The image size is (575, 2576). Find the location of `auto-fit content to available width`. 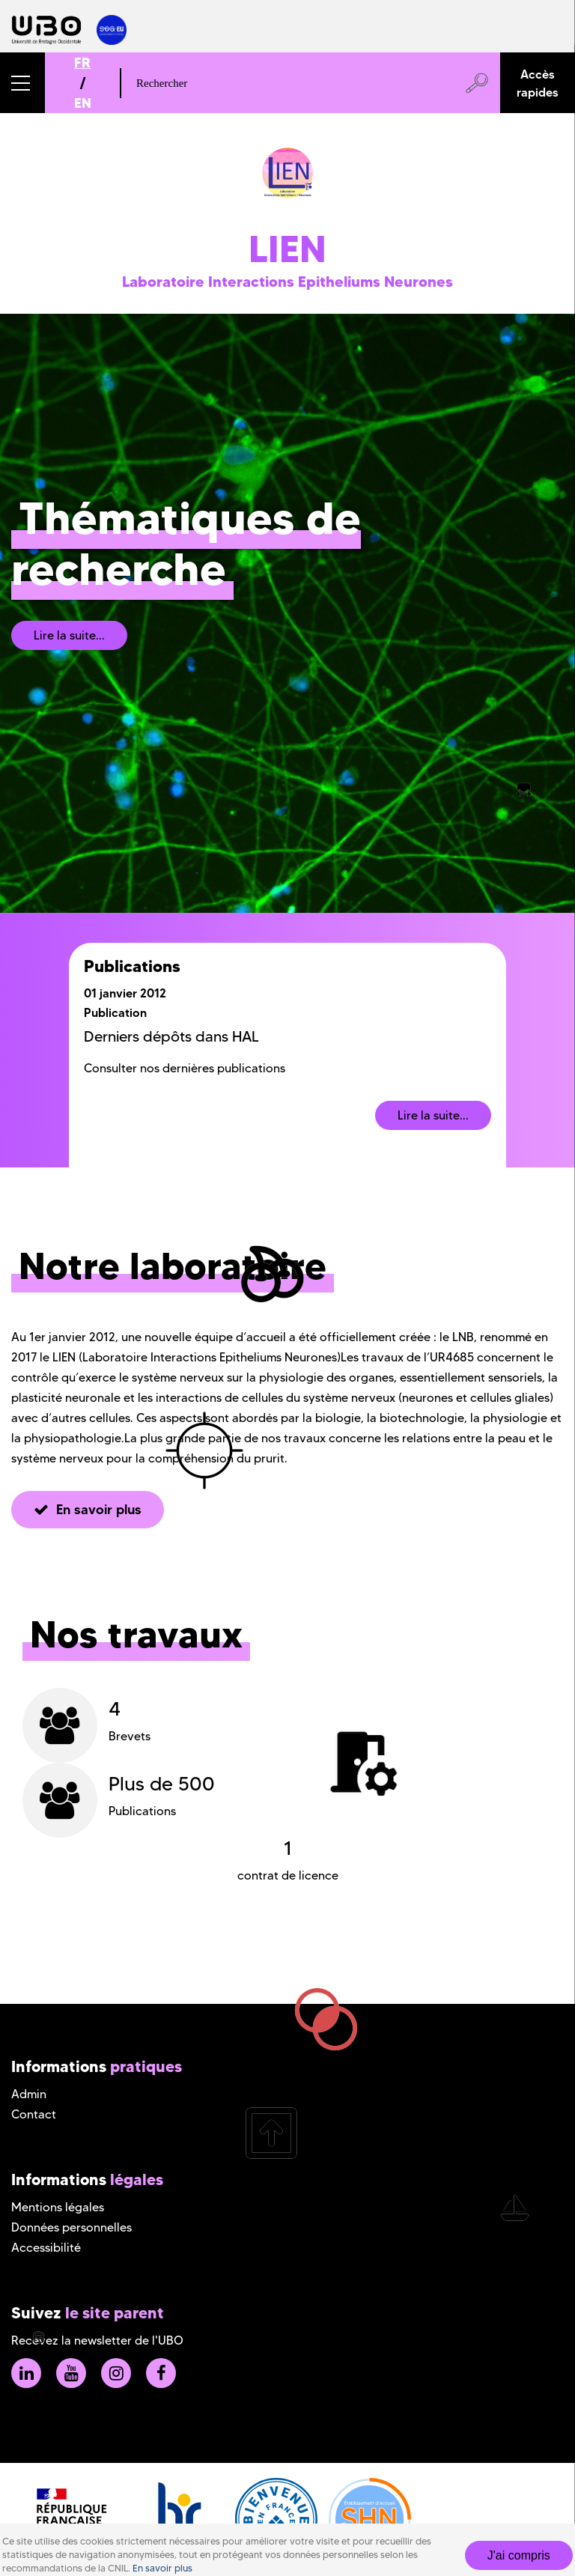

auto-fit content to available width is located at coordinates (523, 789).